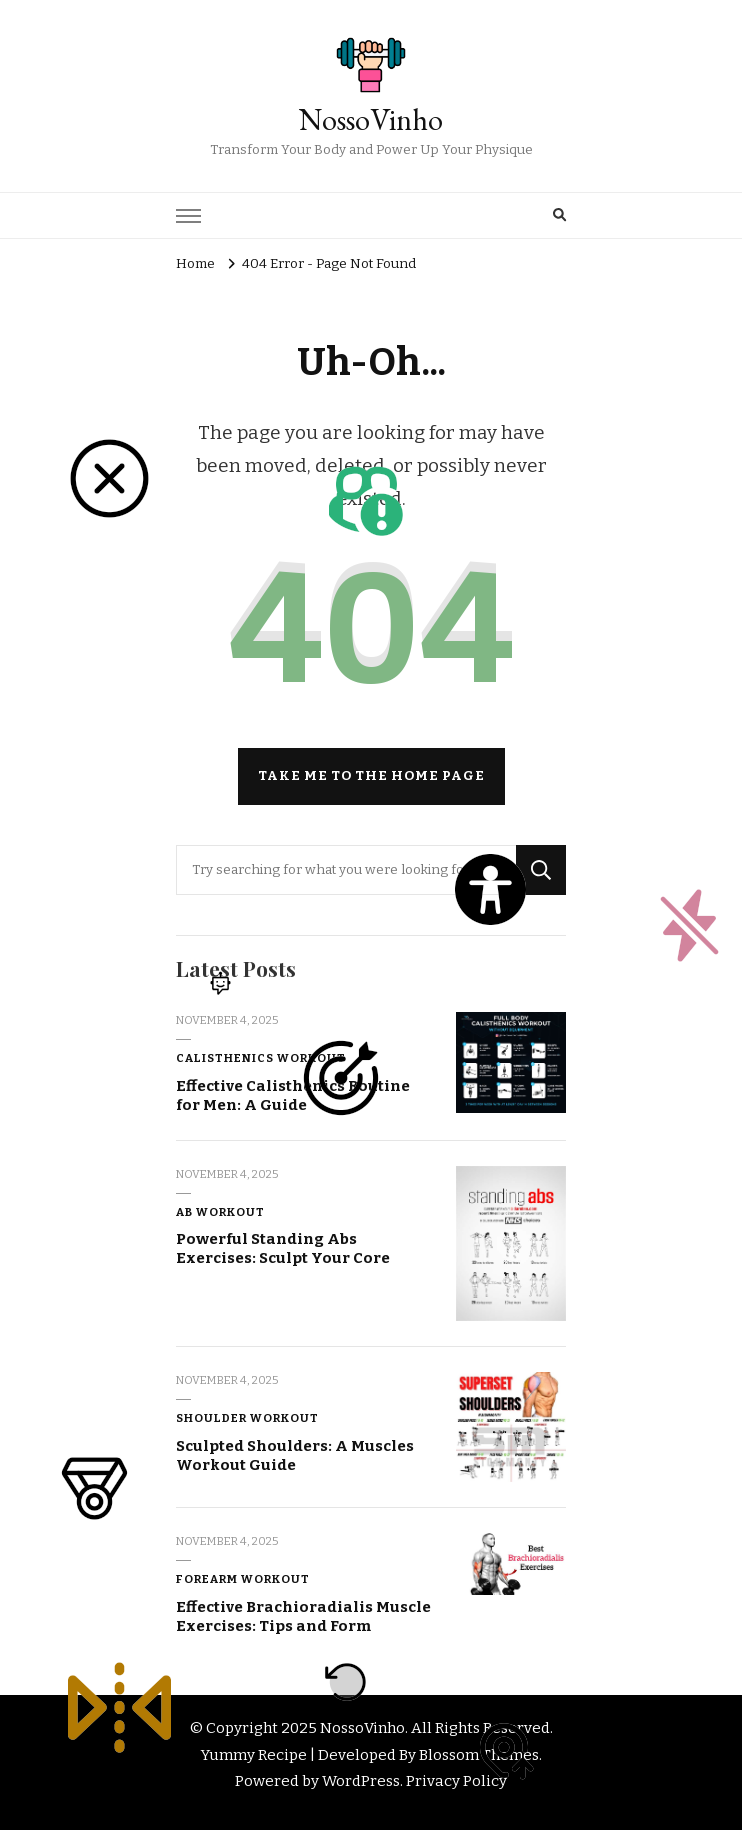 Image resolution: width=742 pixels, height=1830 pixels. What do you see at coordinates (347, 1682) in the screenshot?
I see `undo last action` at bounding box center [347, 1682].